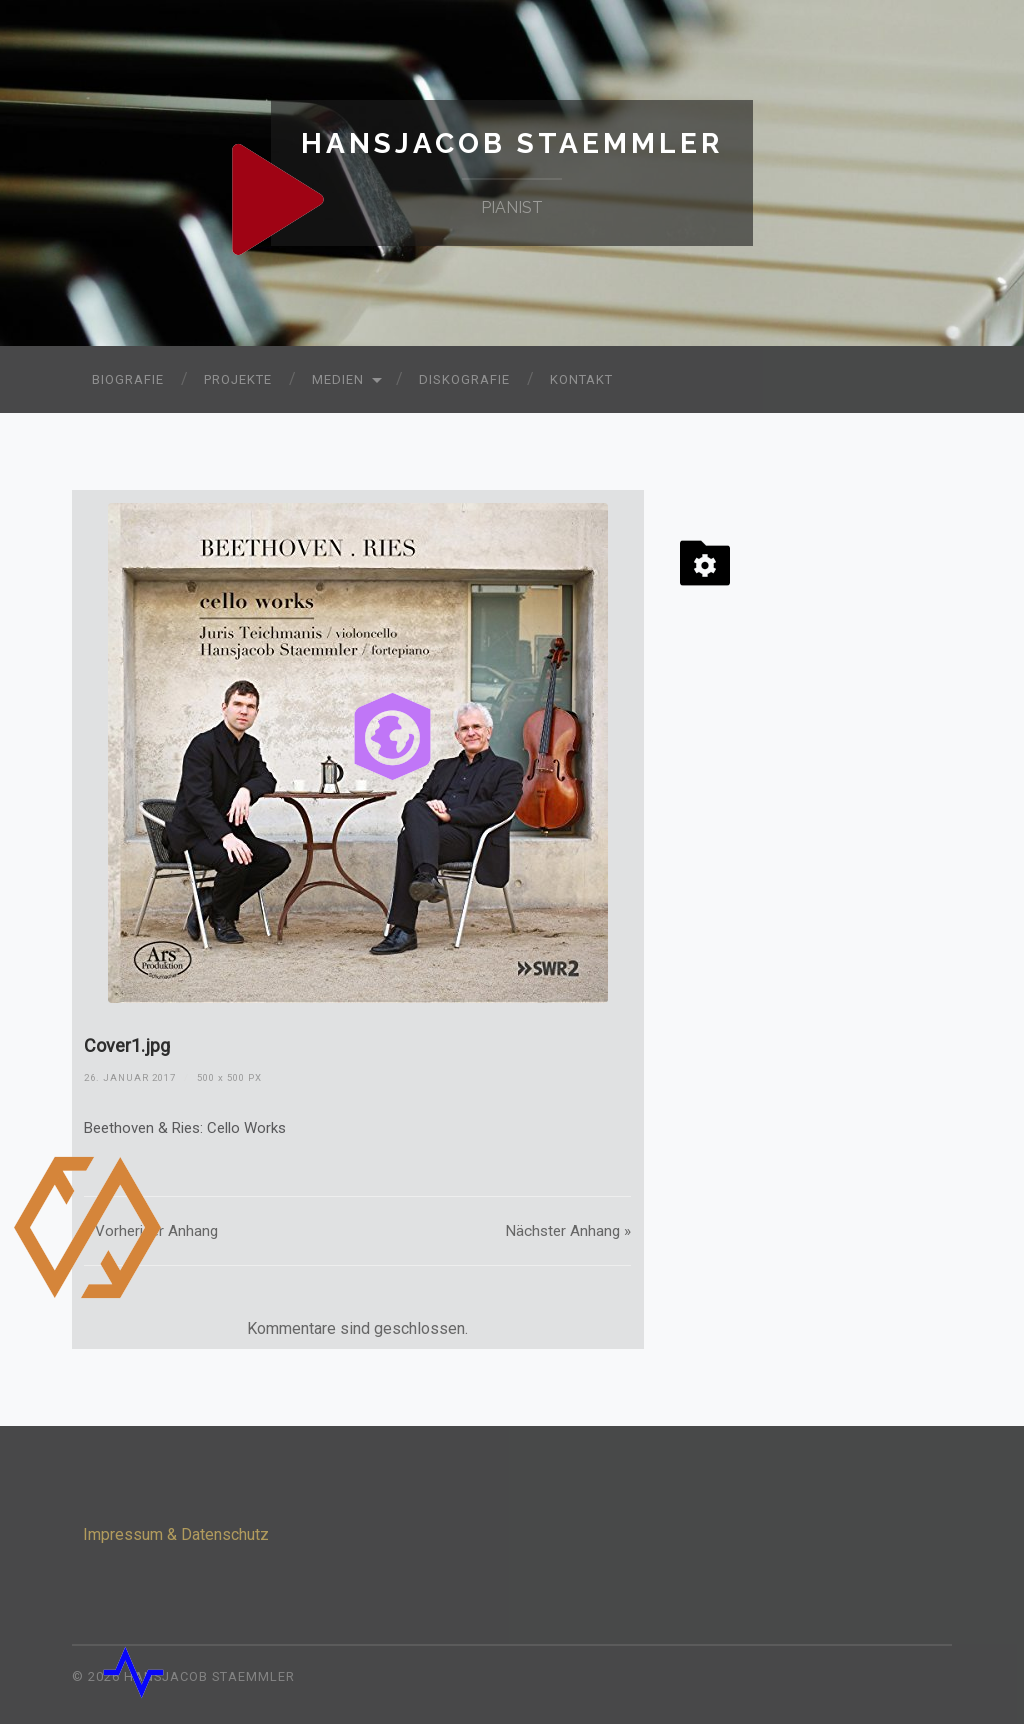 Image resolution: width=1024 pixels, height=1724 pixels. What do you see at coordinates (392, 736) in the screenshot?
I see `open ArcGIS mapping application` at bounding box center [392, 736].